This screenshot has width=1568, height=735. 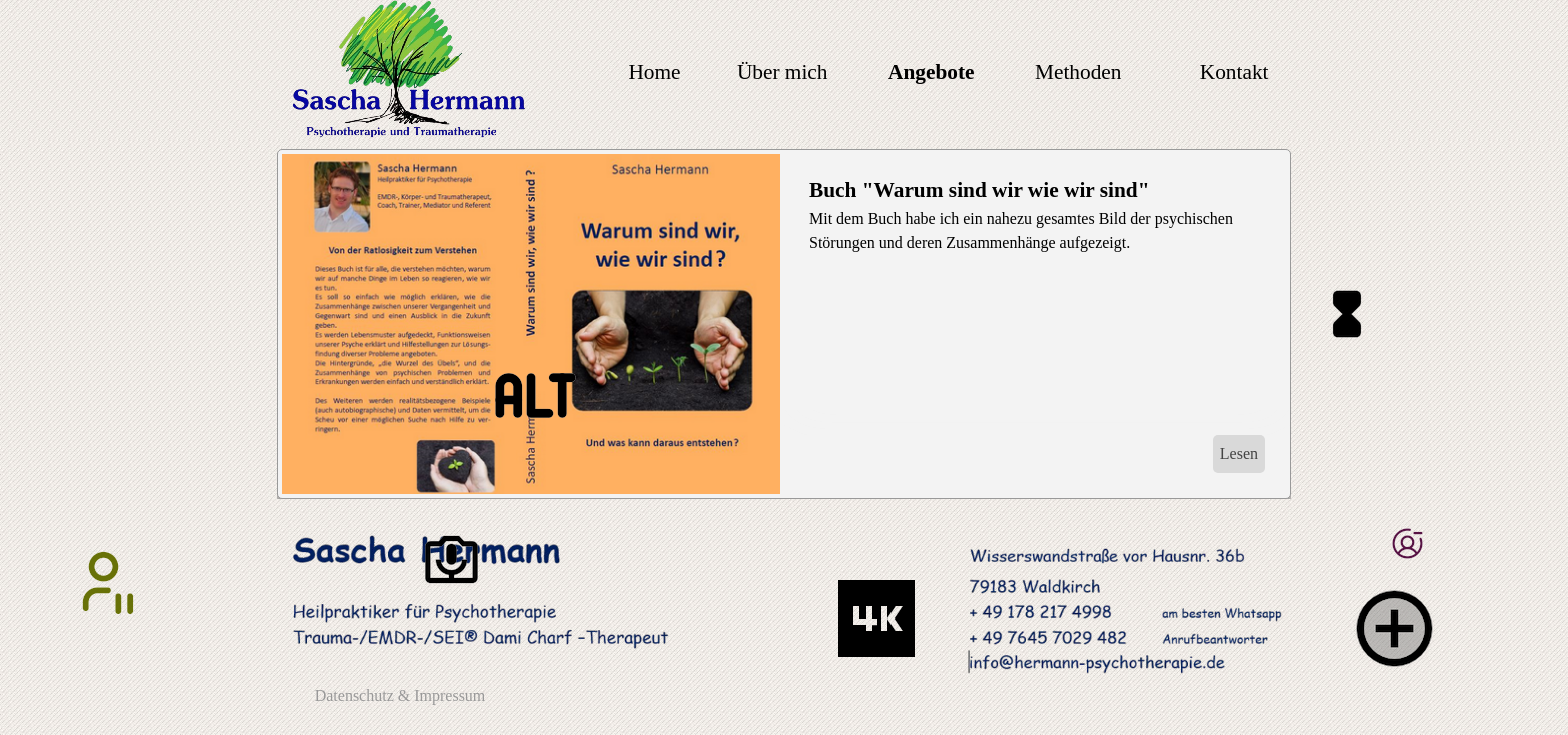 I want to click on indicates 4K resolution video quality, so click(x=876, y=618).